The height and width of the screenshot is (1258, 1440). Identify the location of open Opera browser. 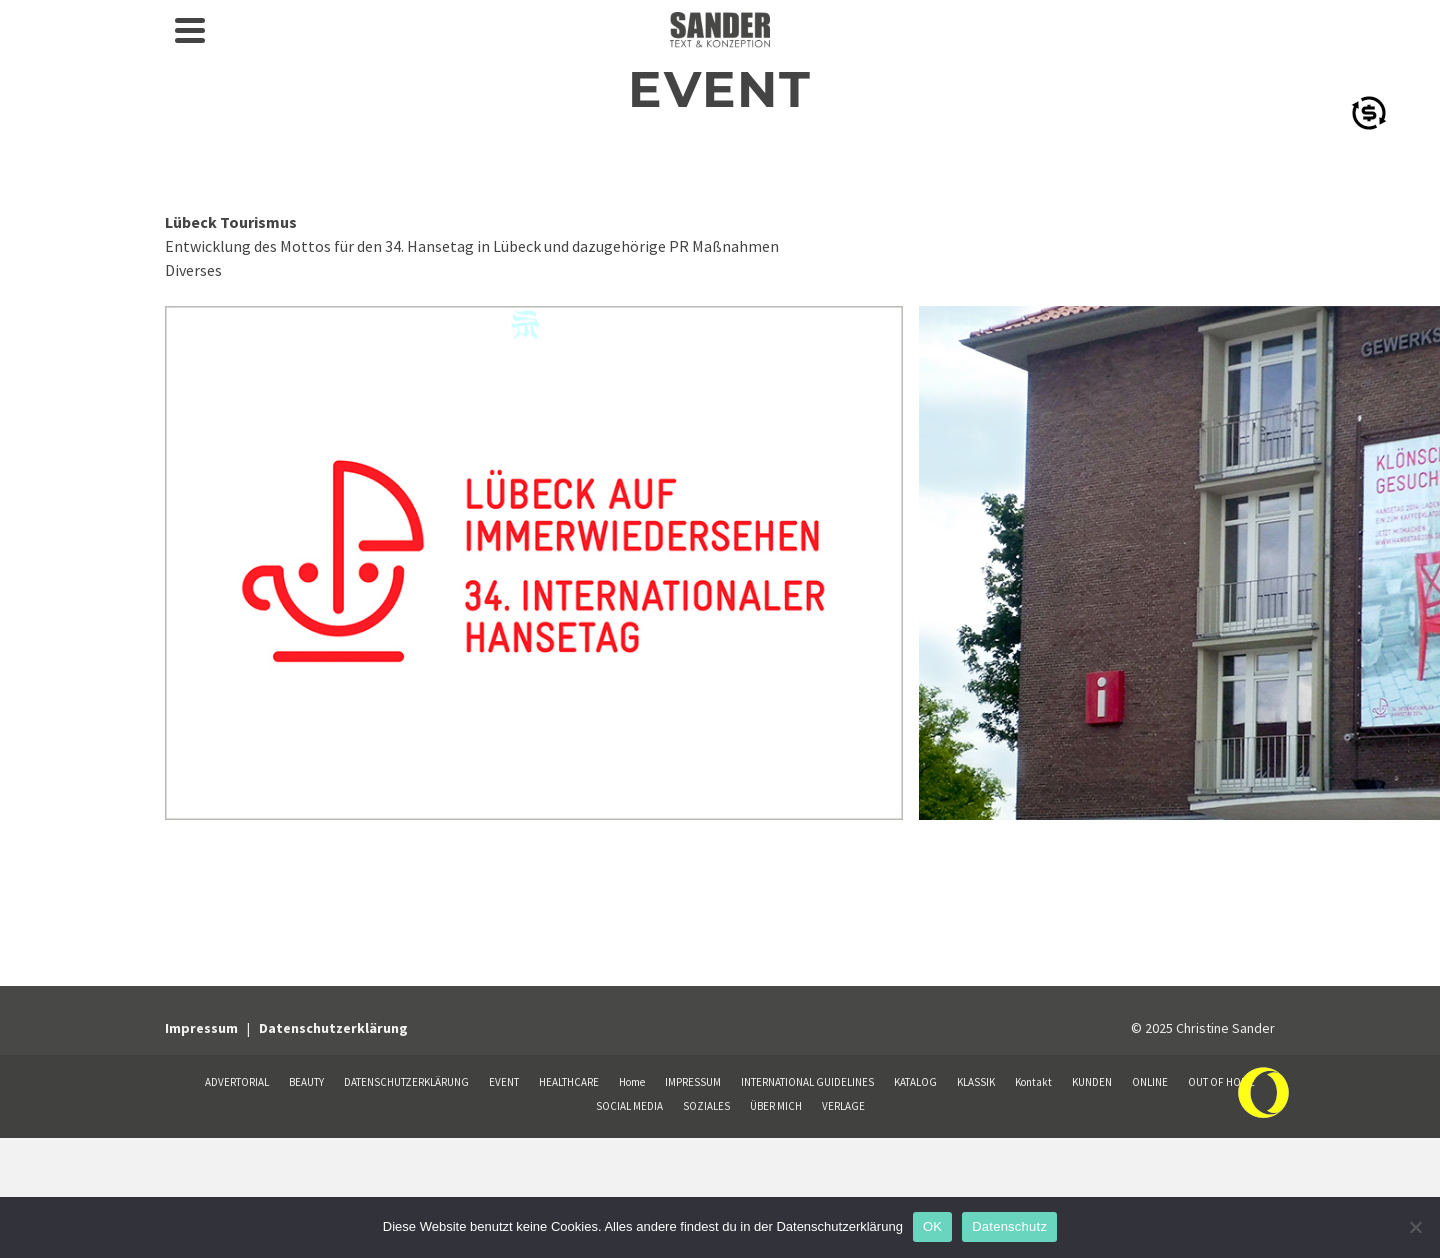
(1263, 1093).